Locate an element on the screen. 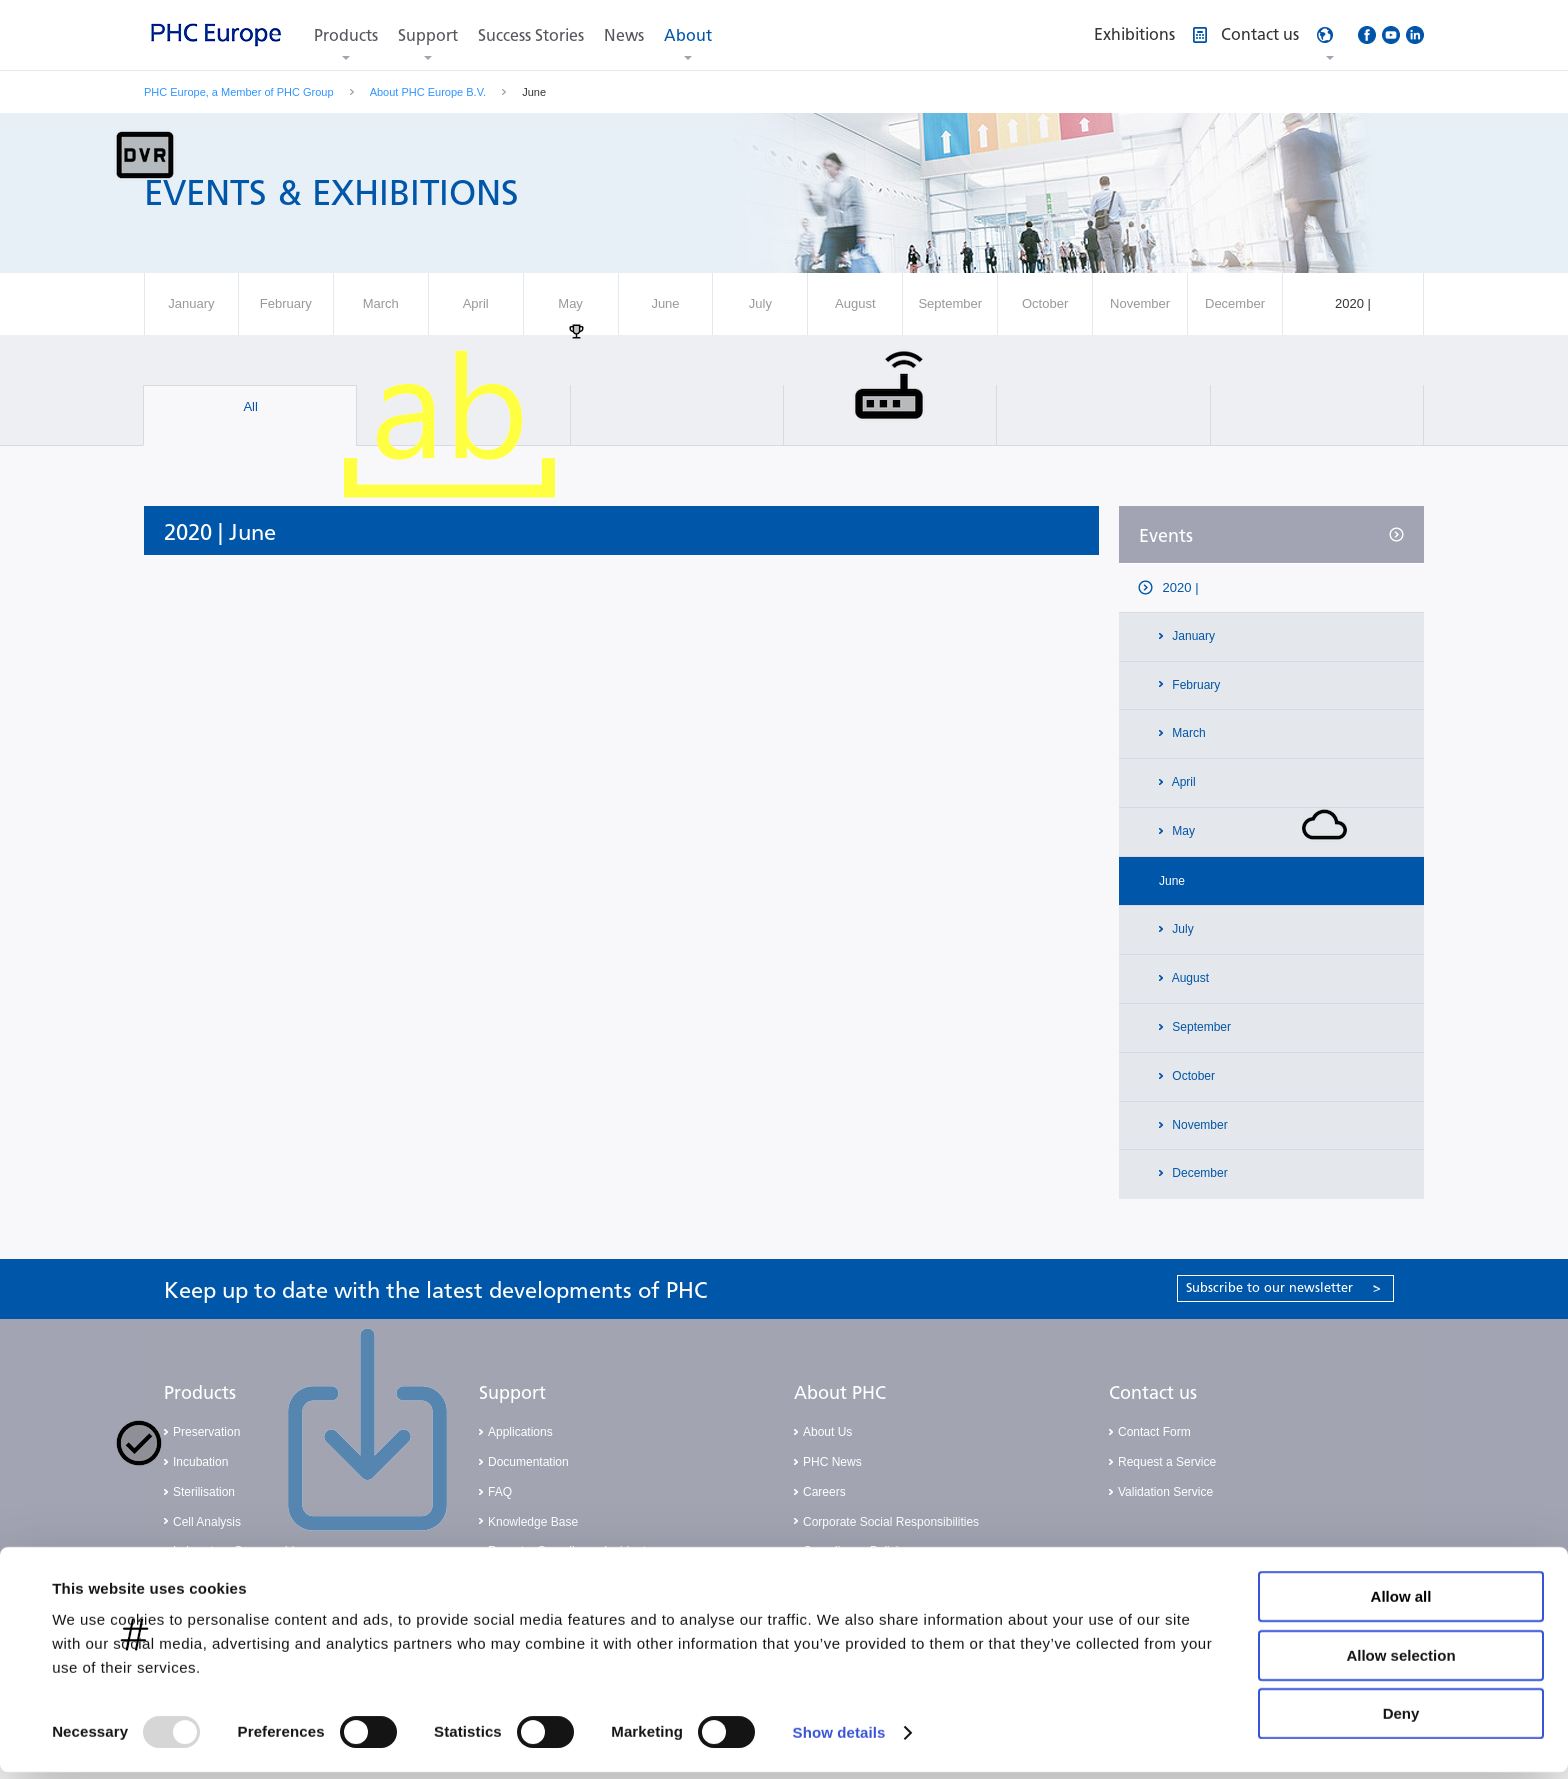 The height and width of the screenshot is (1779, 1568). indicates task or action completed successfully is located at coordinates (139, 1443).